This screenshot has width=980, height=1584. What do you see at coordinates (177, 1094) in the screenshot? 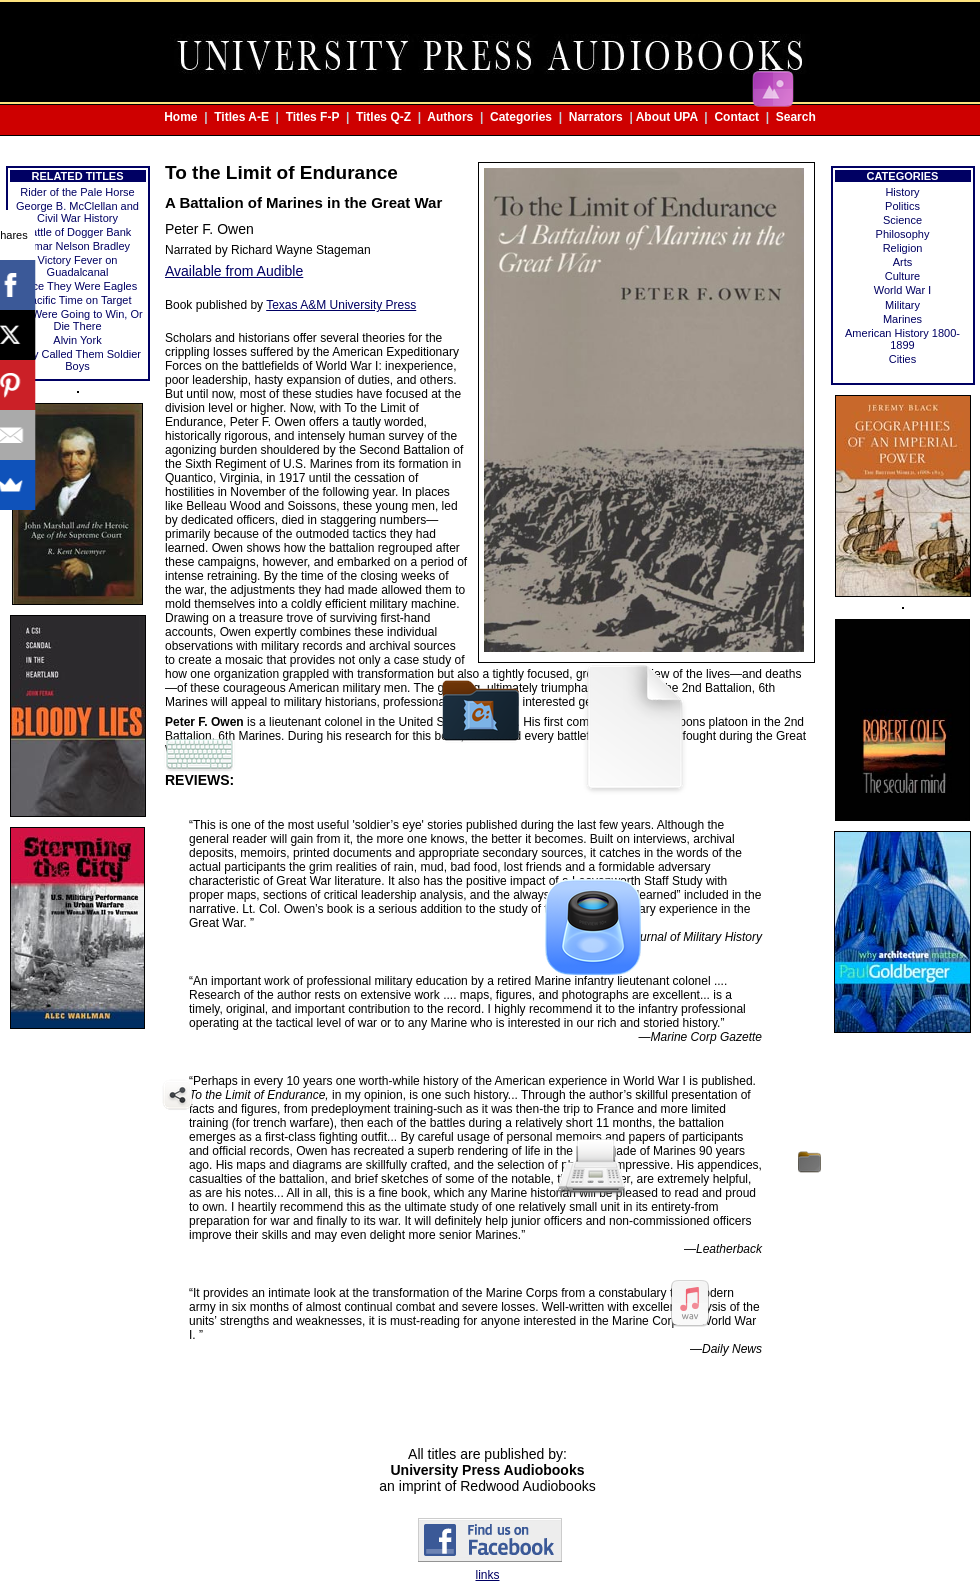
I see `open sharing preferences` at bounding box center [177, 1094].